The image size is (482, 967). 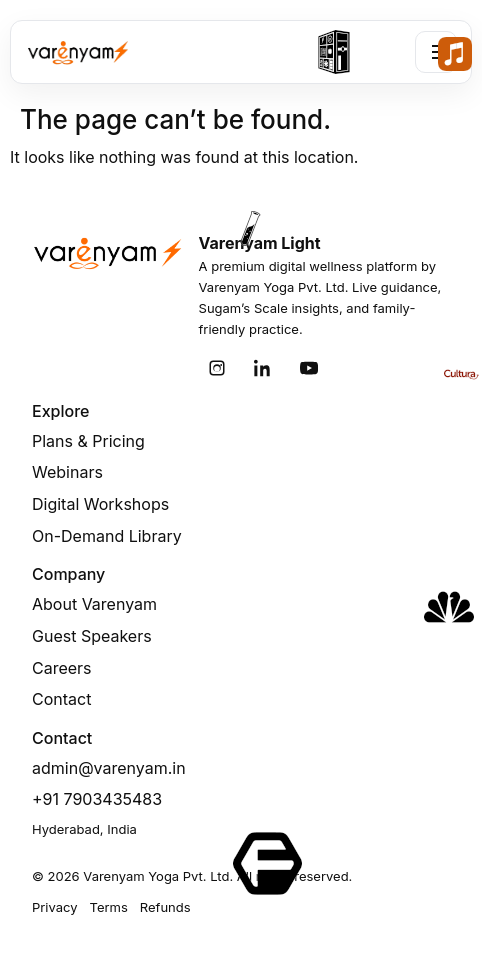 I want to click on navigate to the Cultura website or app, so click(x=461, y=374).